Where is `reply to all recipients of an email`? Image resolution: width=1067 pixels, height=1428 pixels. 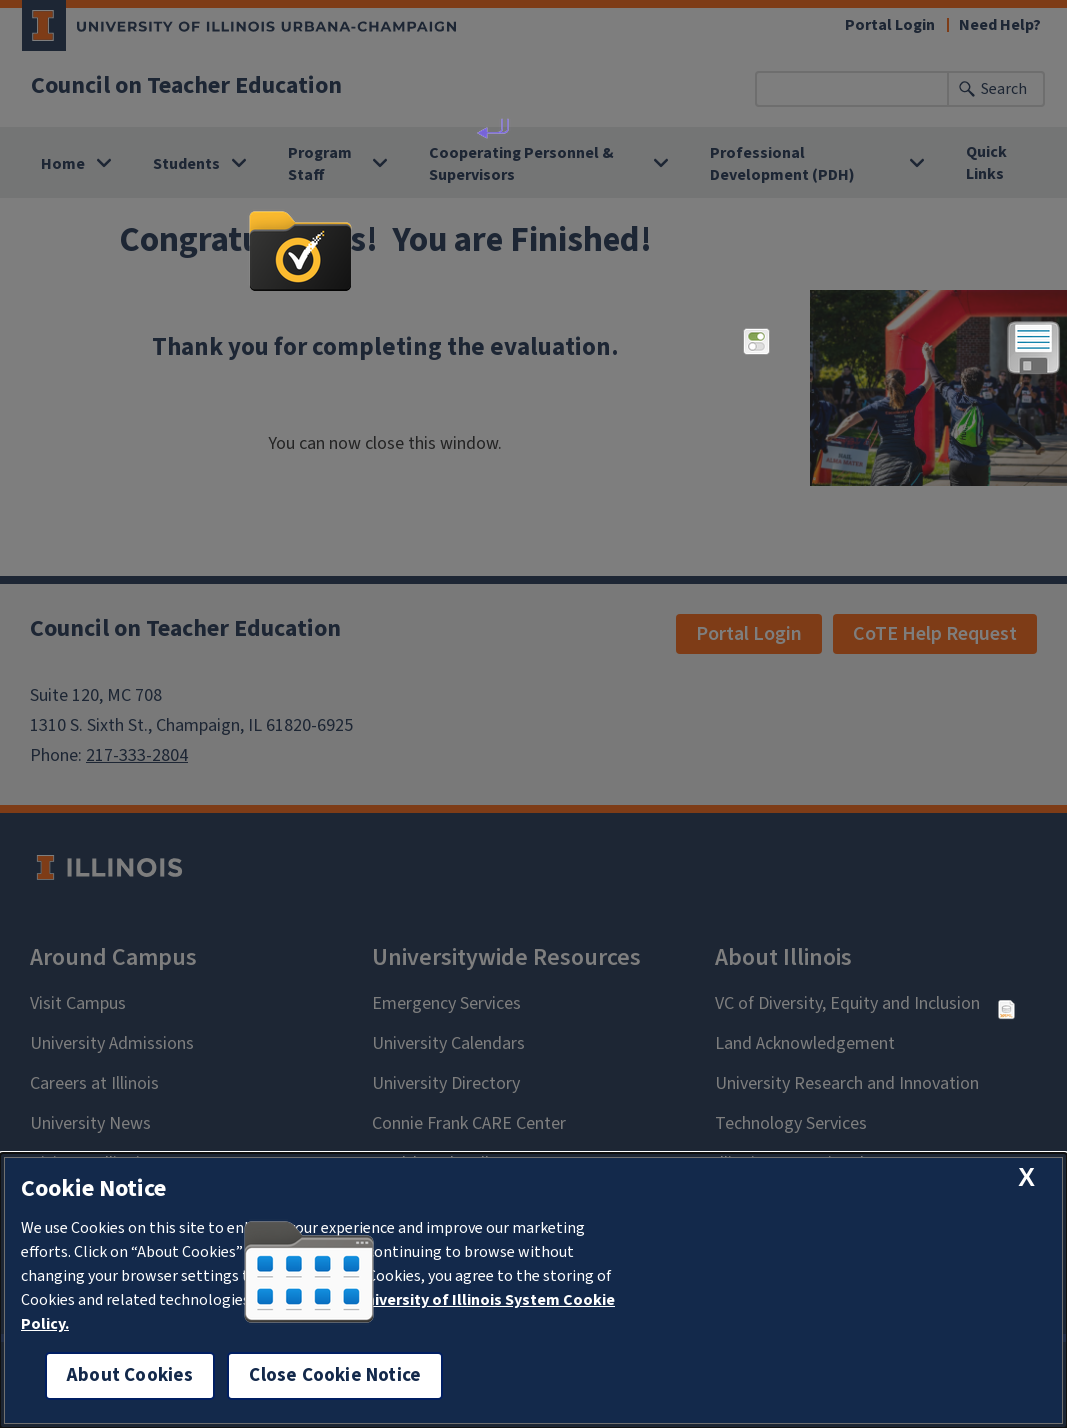 reply to all recipients of an email is located at coordinates (492, 128).